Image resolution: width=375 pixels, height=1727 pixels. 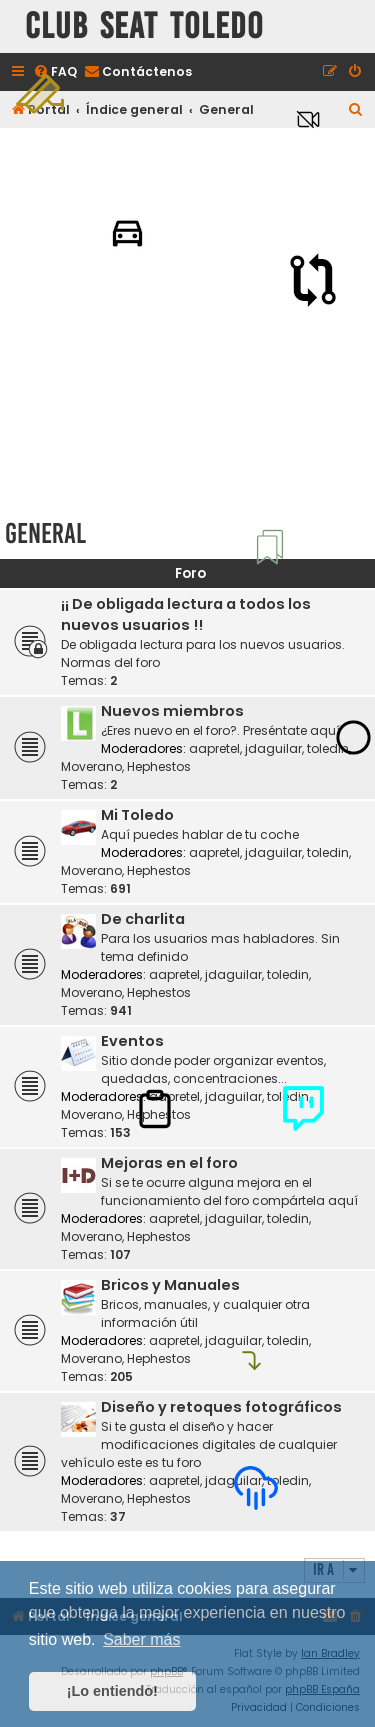 What do you see at coordinates (308, 119) in the screenshot?
I see `video camera is off` at bounding box center [308, 119].